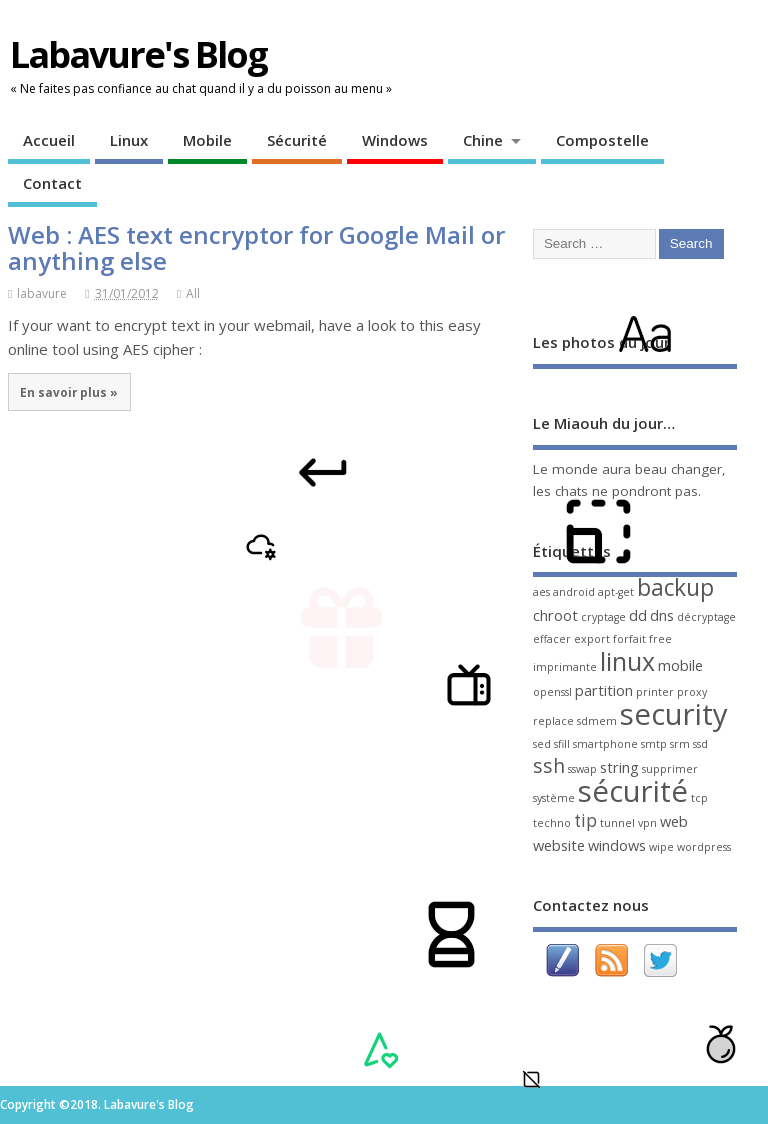 This screenshot has height=1124, width=768. I want to click on indicates time is running low, so click(451, 934).